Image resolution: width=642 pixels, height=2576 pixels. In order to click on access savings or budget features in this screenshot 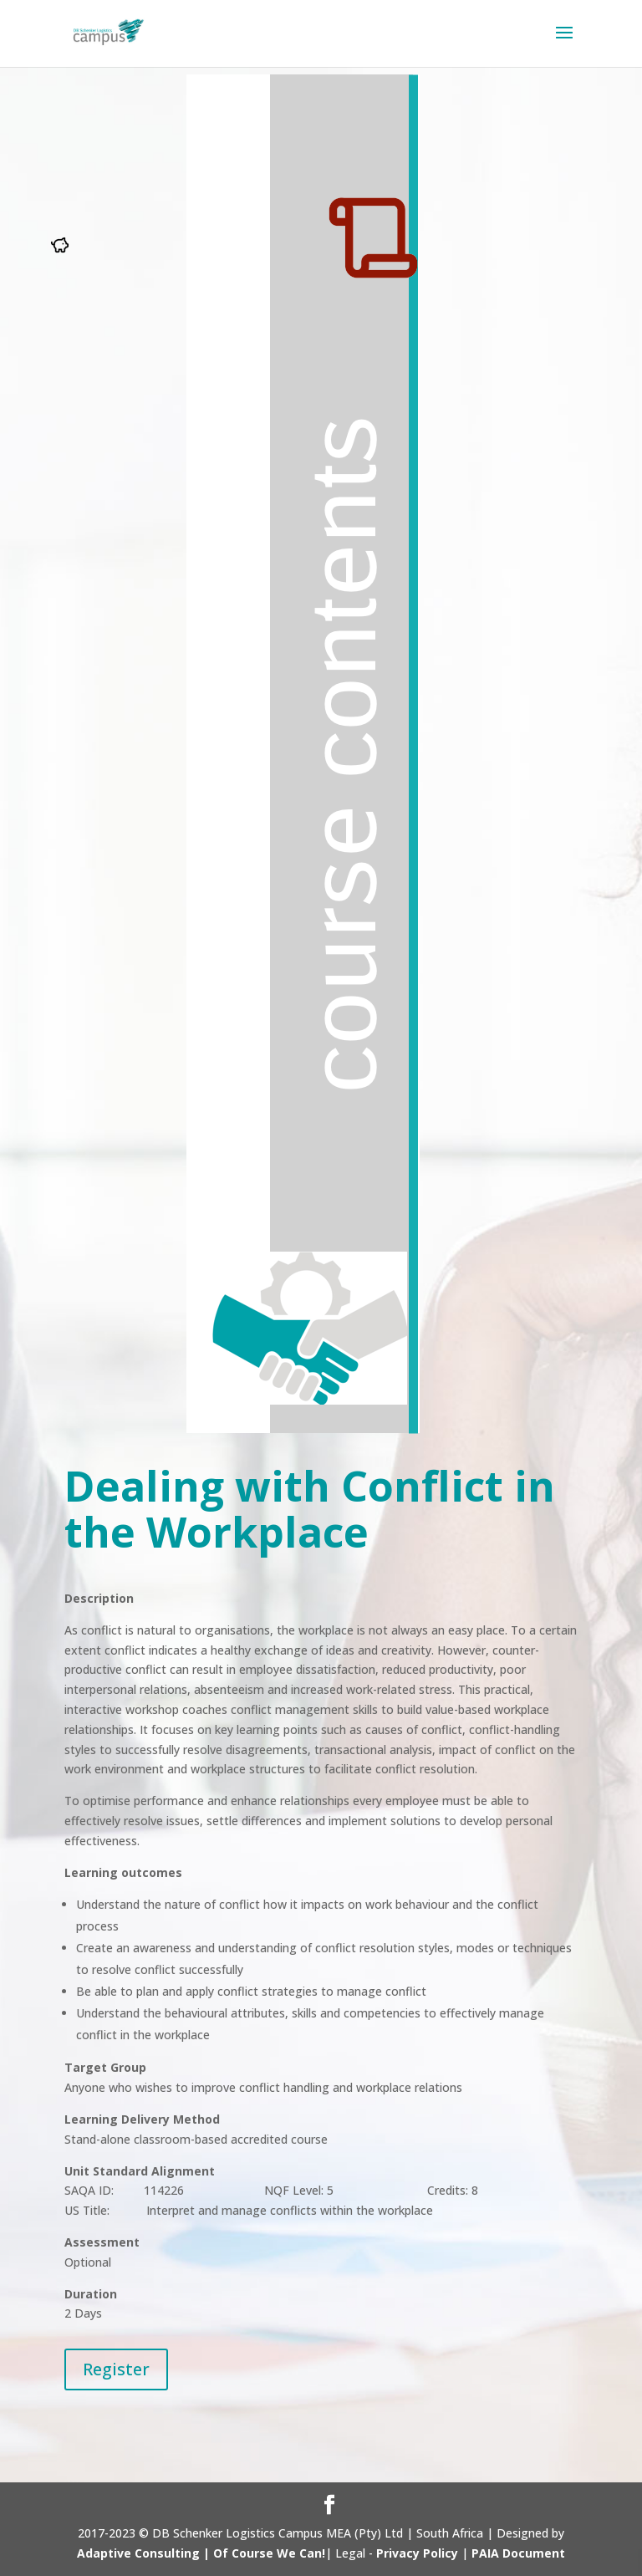, I will do `click(59, 245)`.